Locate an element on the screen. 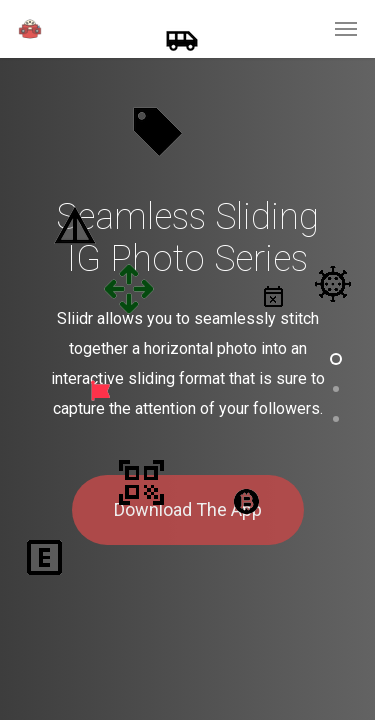 Image resolution: width=375 pixels, height=720 pixels. view image details or metadata is located at coordinates (75, 225).